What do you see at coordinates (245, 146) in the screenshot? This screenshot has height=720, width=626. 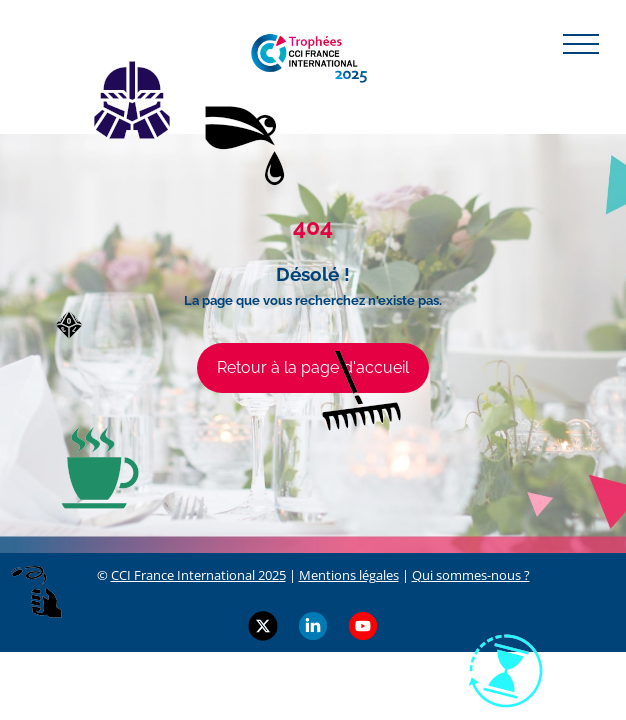 I see `indicates moisture or humidity level` at bounding box center [245, 146].